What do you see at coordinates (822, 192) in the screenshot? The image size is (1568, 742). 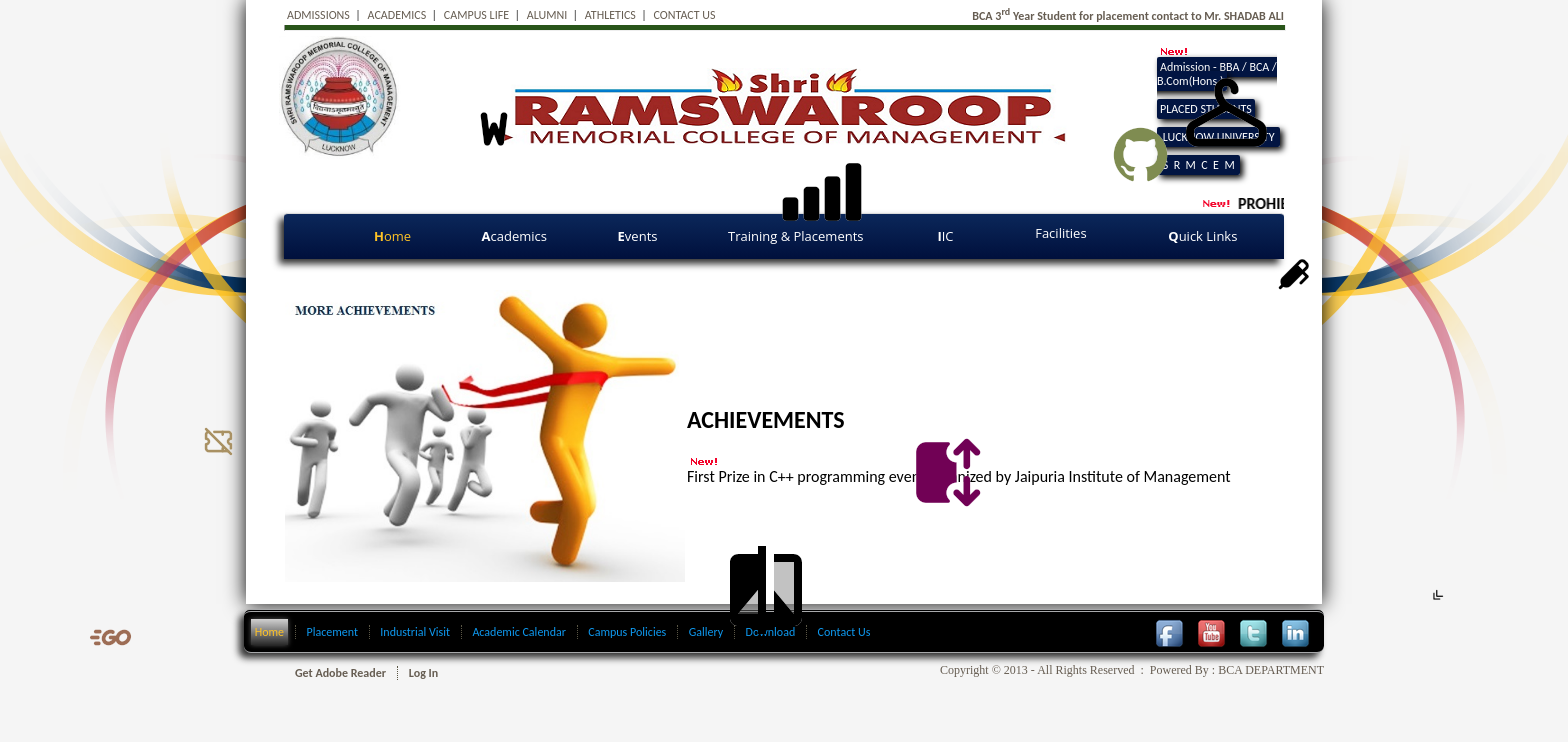 I see `indicates cellular signal strength` at bounding box center [822, 192].